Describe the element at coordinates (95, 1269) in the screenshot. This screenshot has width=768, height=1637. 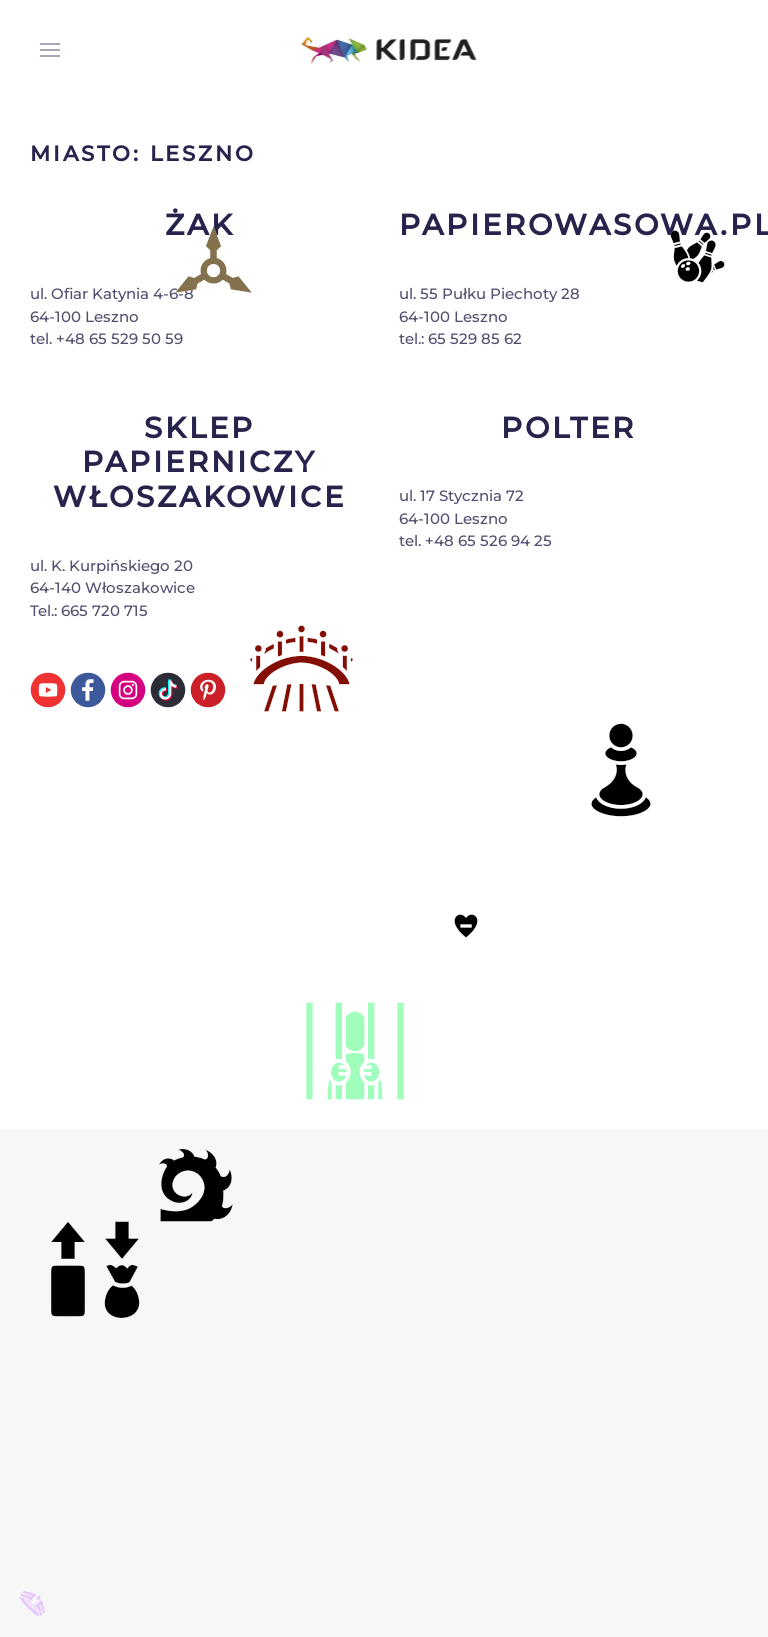
I see `sell or trade a card from your inventory` at that location.